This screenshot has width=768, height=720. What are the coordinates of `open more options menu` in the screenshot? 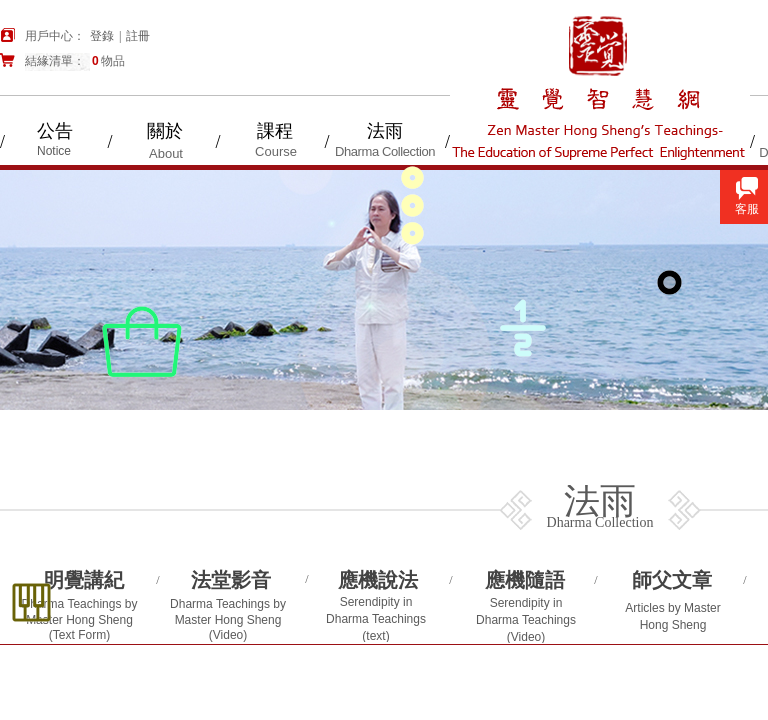 It's located at (412, 205).